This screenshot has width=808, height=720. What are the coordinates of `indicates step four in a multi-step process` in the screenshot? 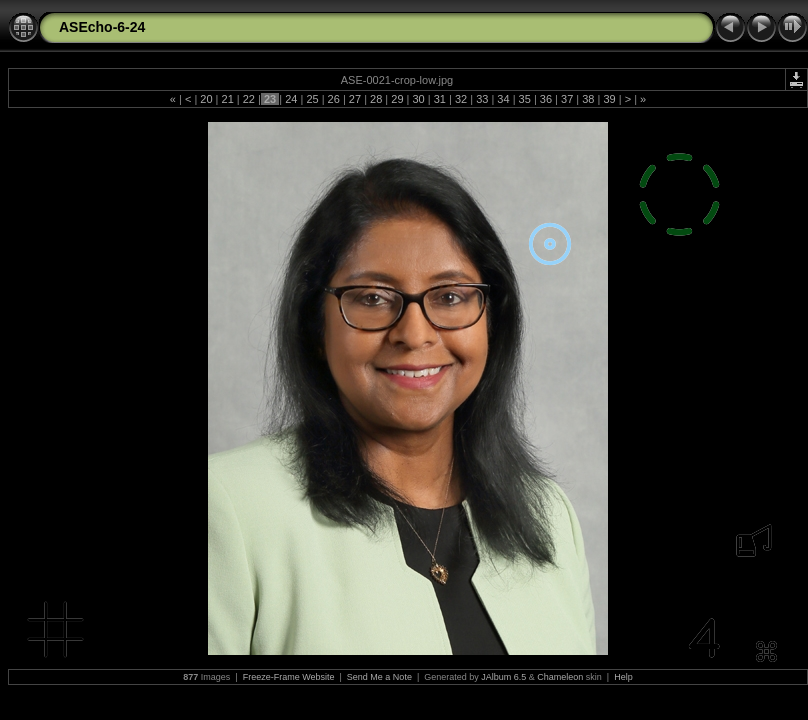 It's located at (705, 638).